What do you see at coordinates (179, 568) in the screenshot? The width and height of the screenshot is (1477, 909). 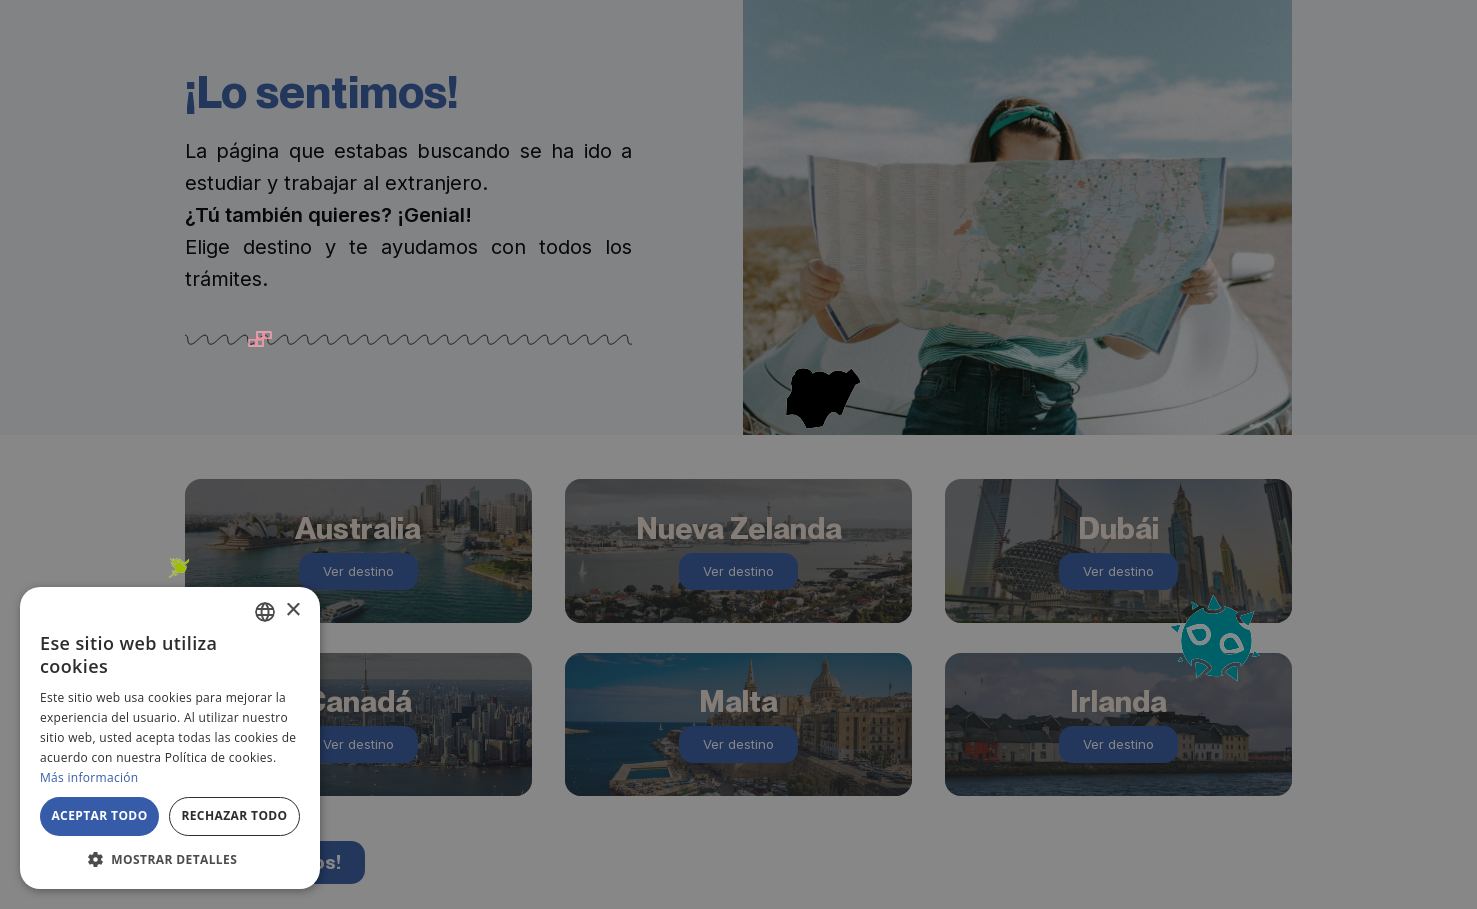 I see `perform a slashing attack` at bounding box center [179, 568].